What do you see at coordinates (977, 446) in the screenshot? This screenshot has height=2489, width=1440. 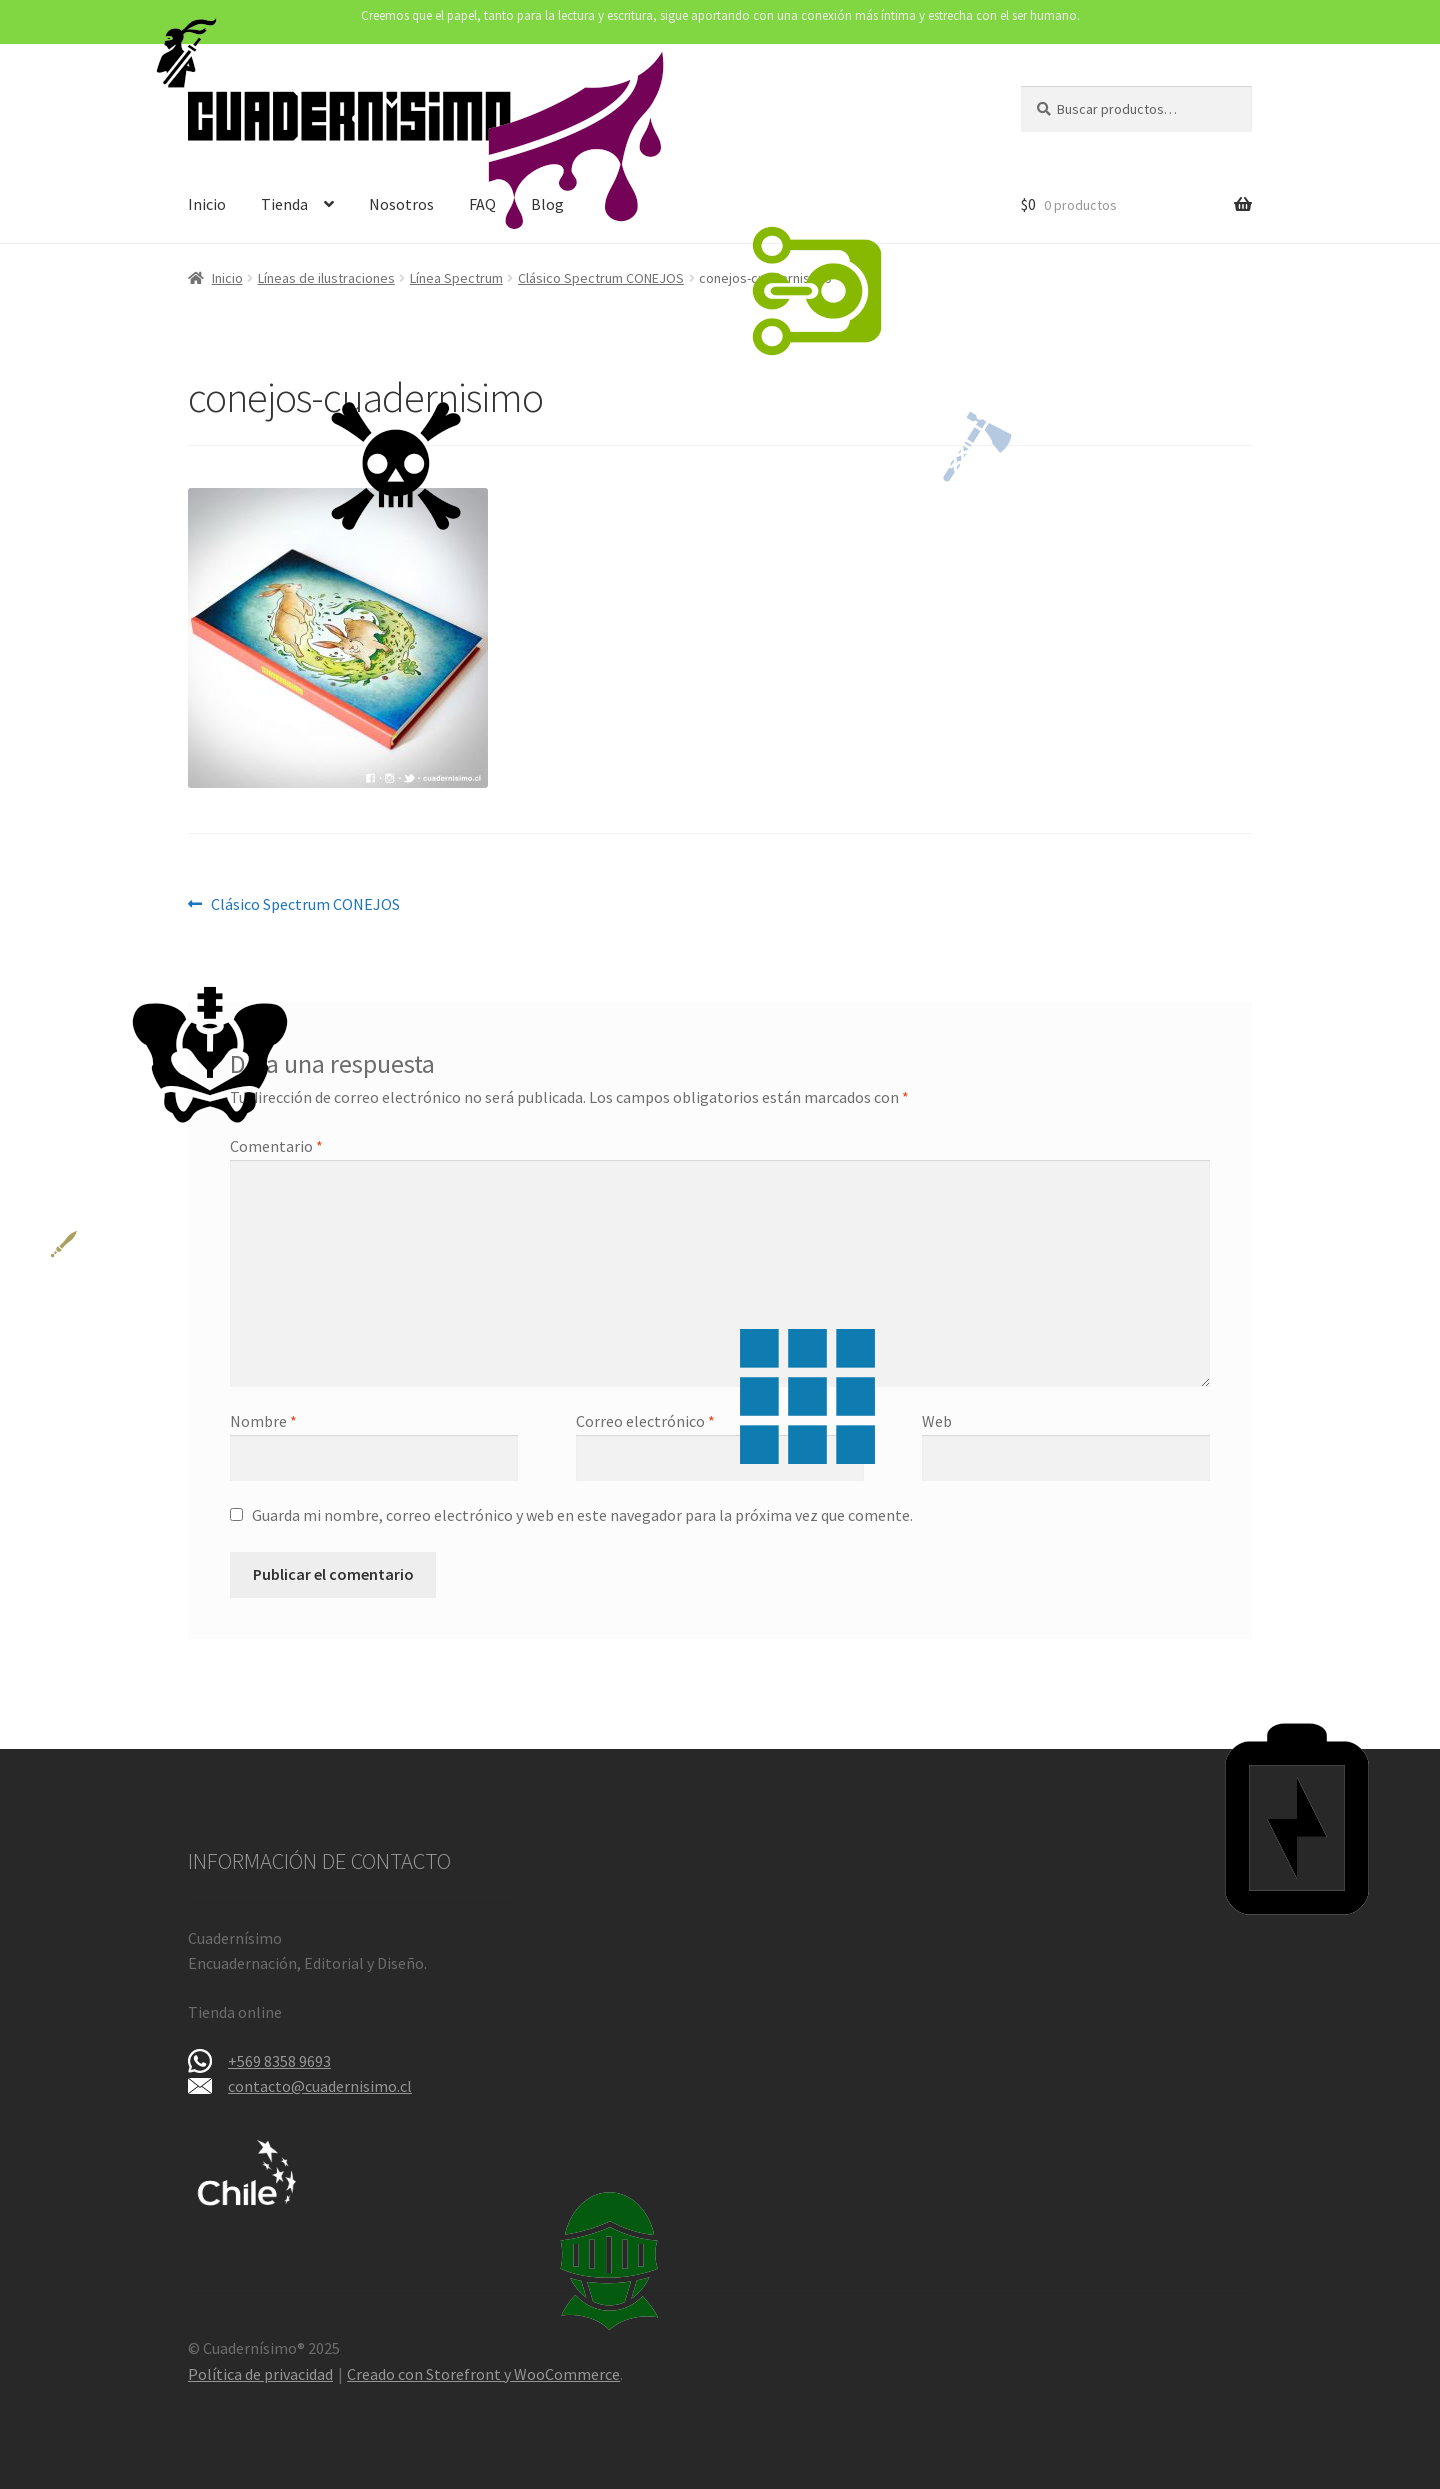 I see `select tomahawk weapon or tool` at bounding box center [977, 446].